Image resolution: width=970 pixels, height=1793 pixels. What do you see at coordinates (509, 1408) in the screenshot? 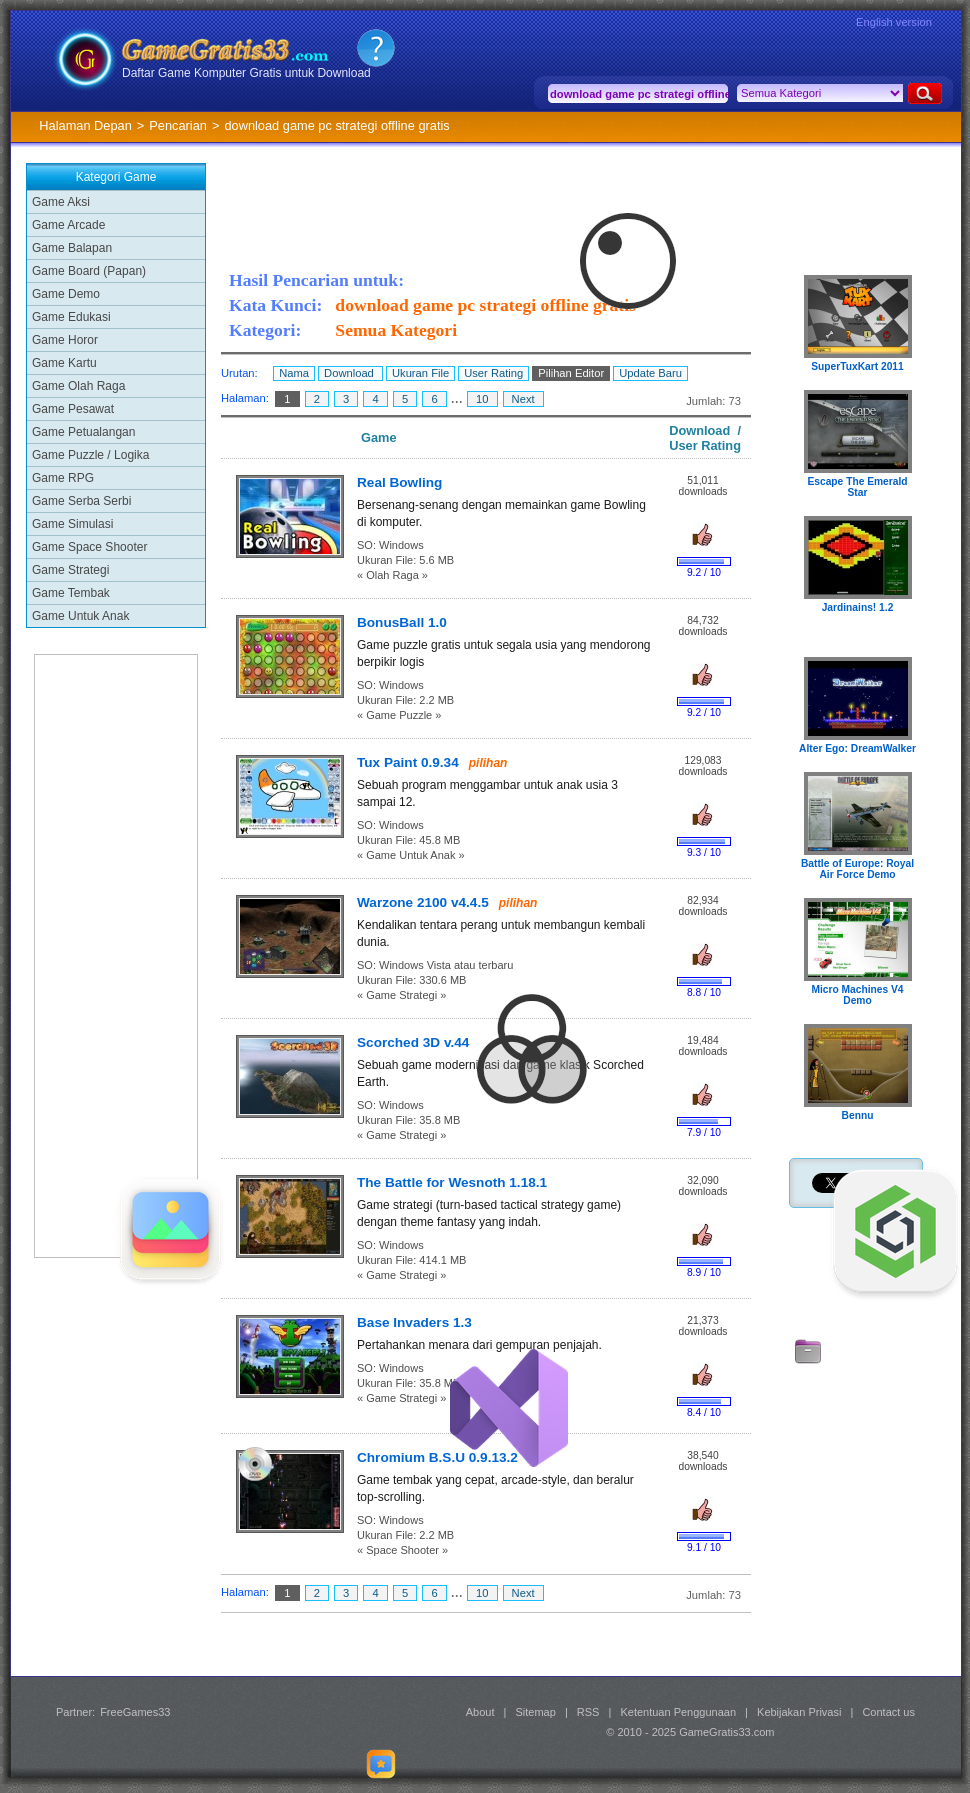
I see `open Visual Studio` at bounding box center [509, 1408].